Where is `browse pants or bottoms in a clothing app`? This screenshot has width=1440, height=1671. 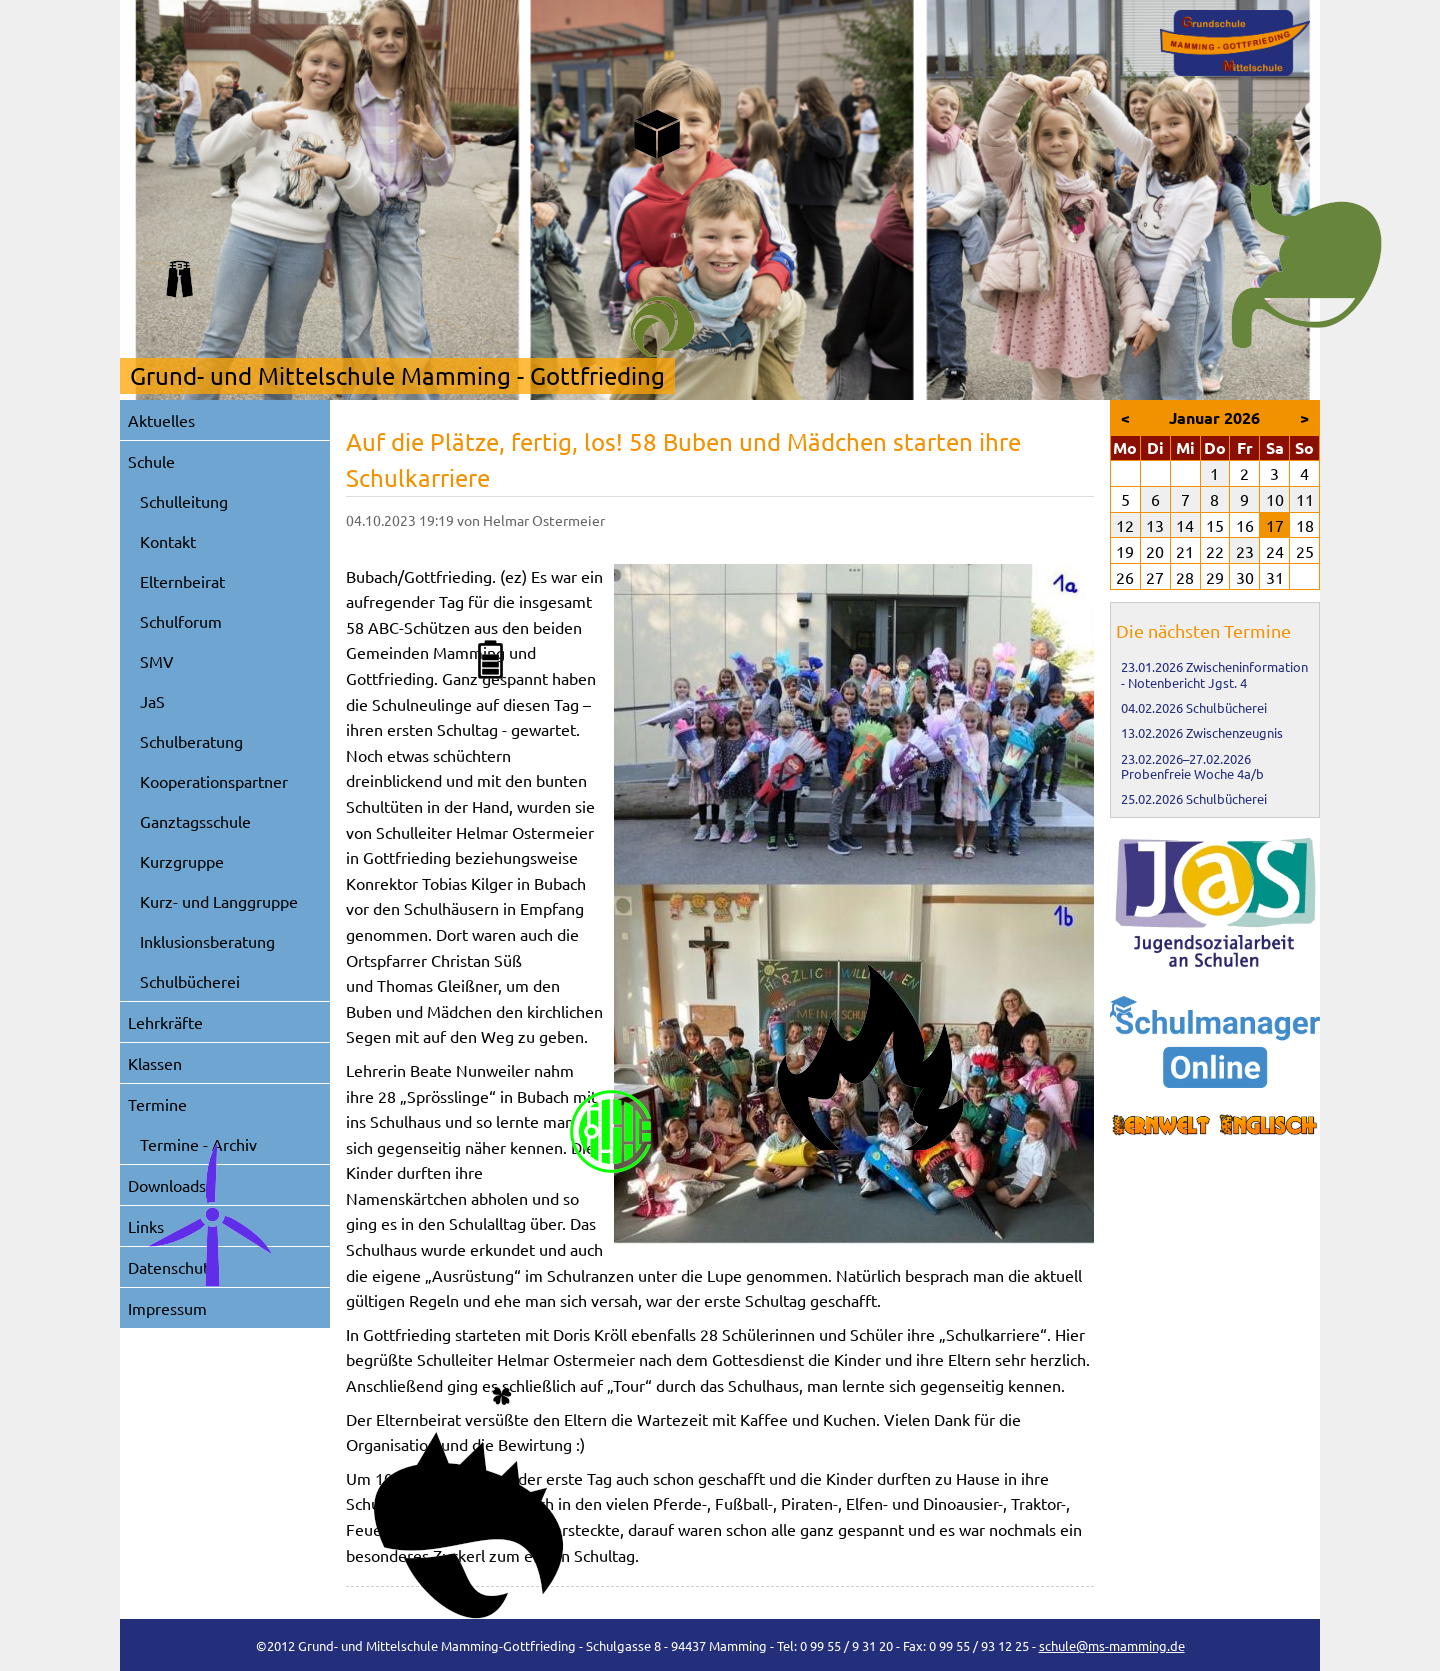 browse pants or bottoms in a clothing app is located at coordinates (179, 279).